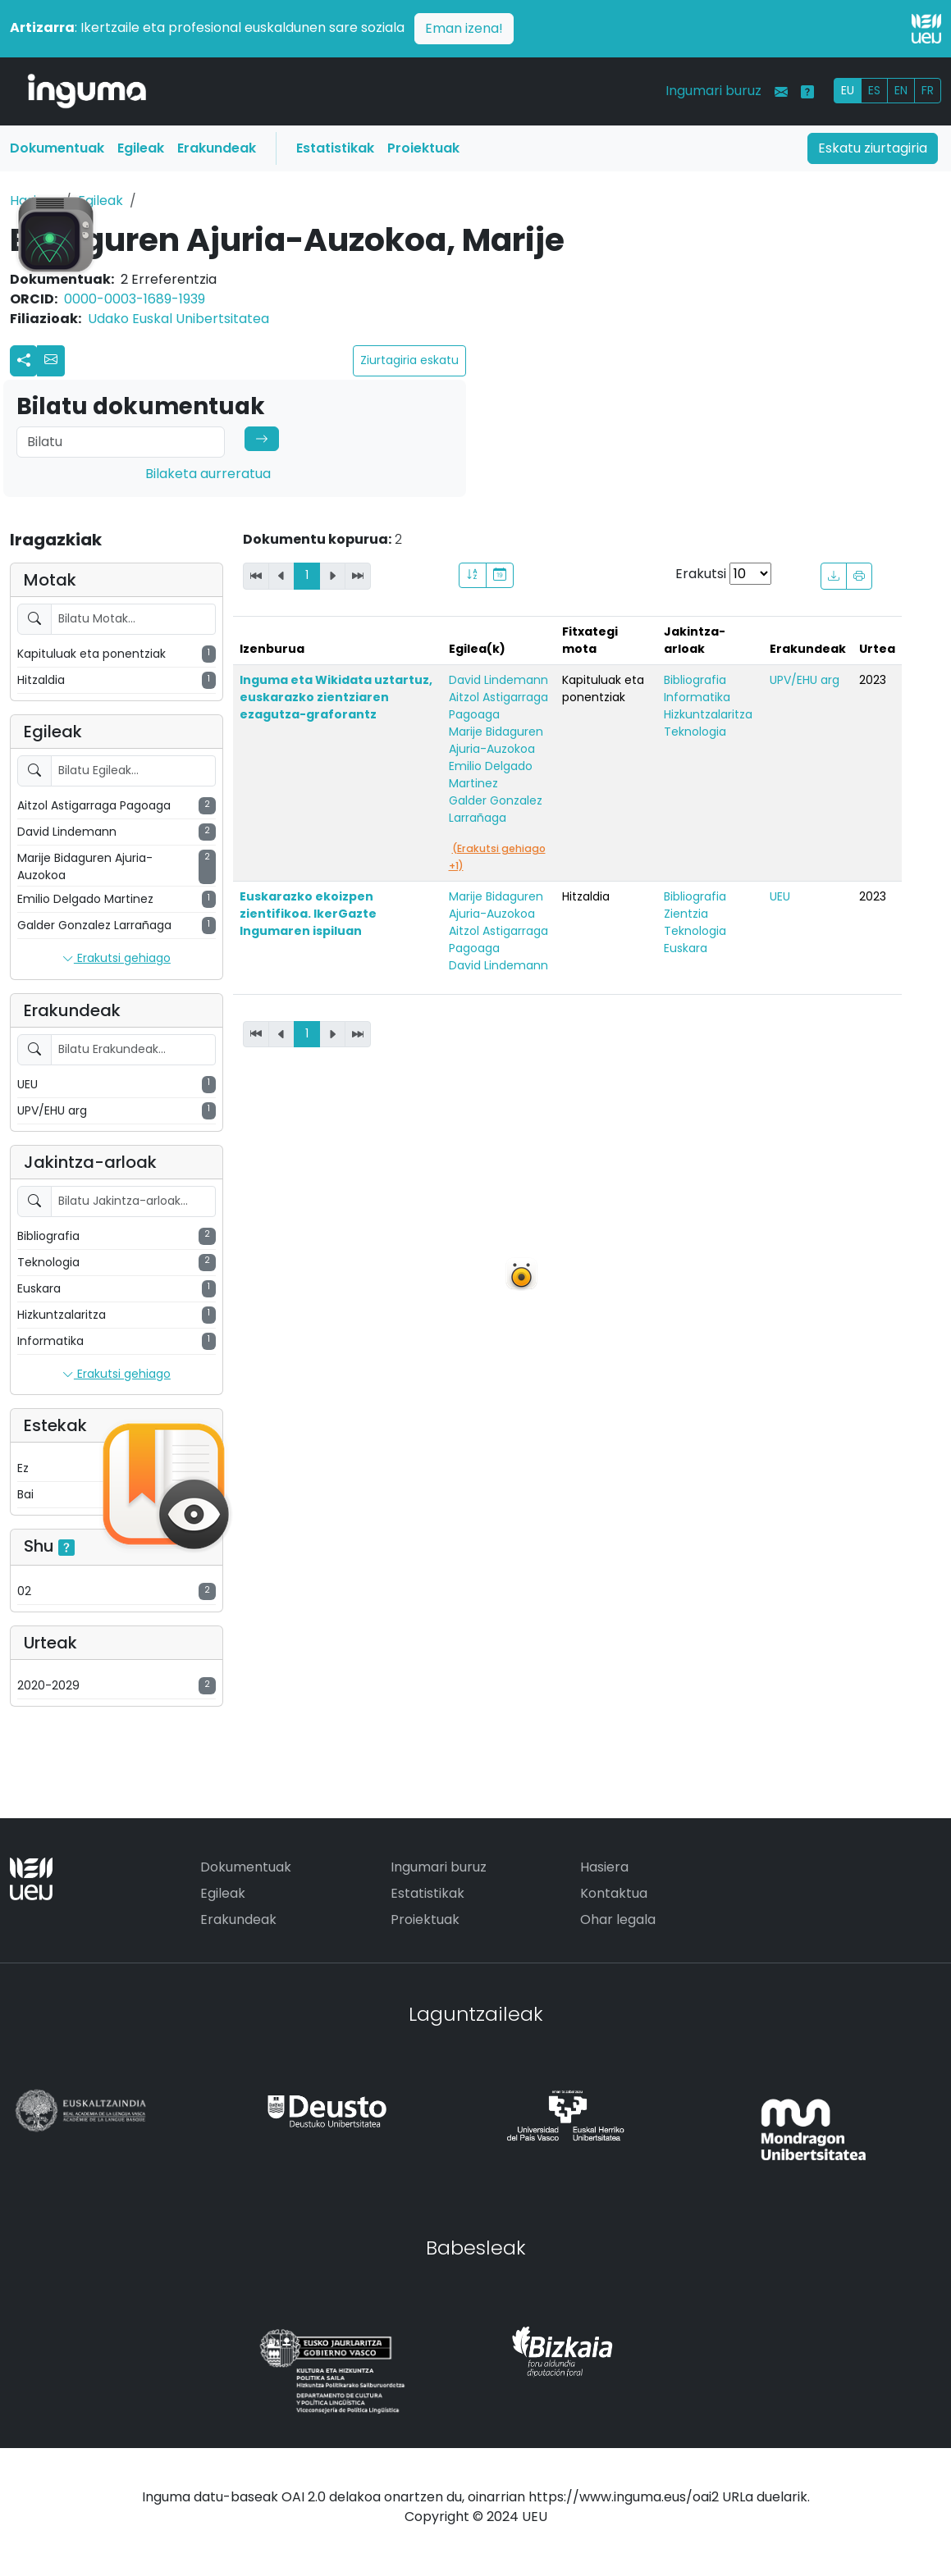 This screenshot has width=951, height=2576. What do you see at coordinates (56, 235) in the screenshot?
I see `open Echo app` at bounding box center [56, 235].